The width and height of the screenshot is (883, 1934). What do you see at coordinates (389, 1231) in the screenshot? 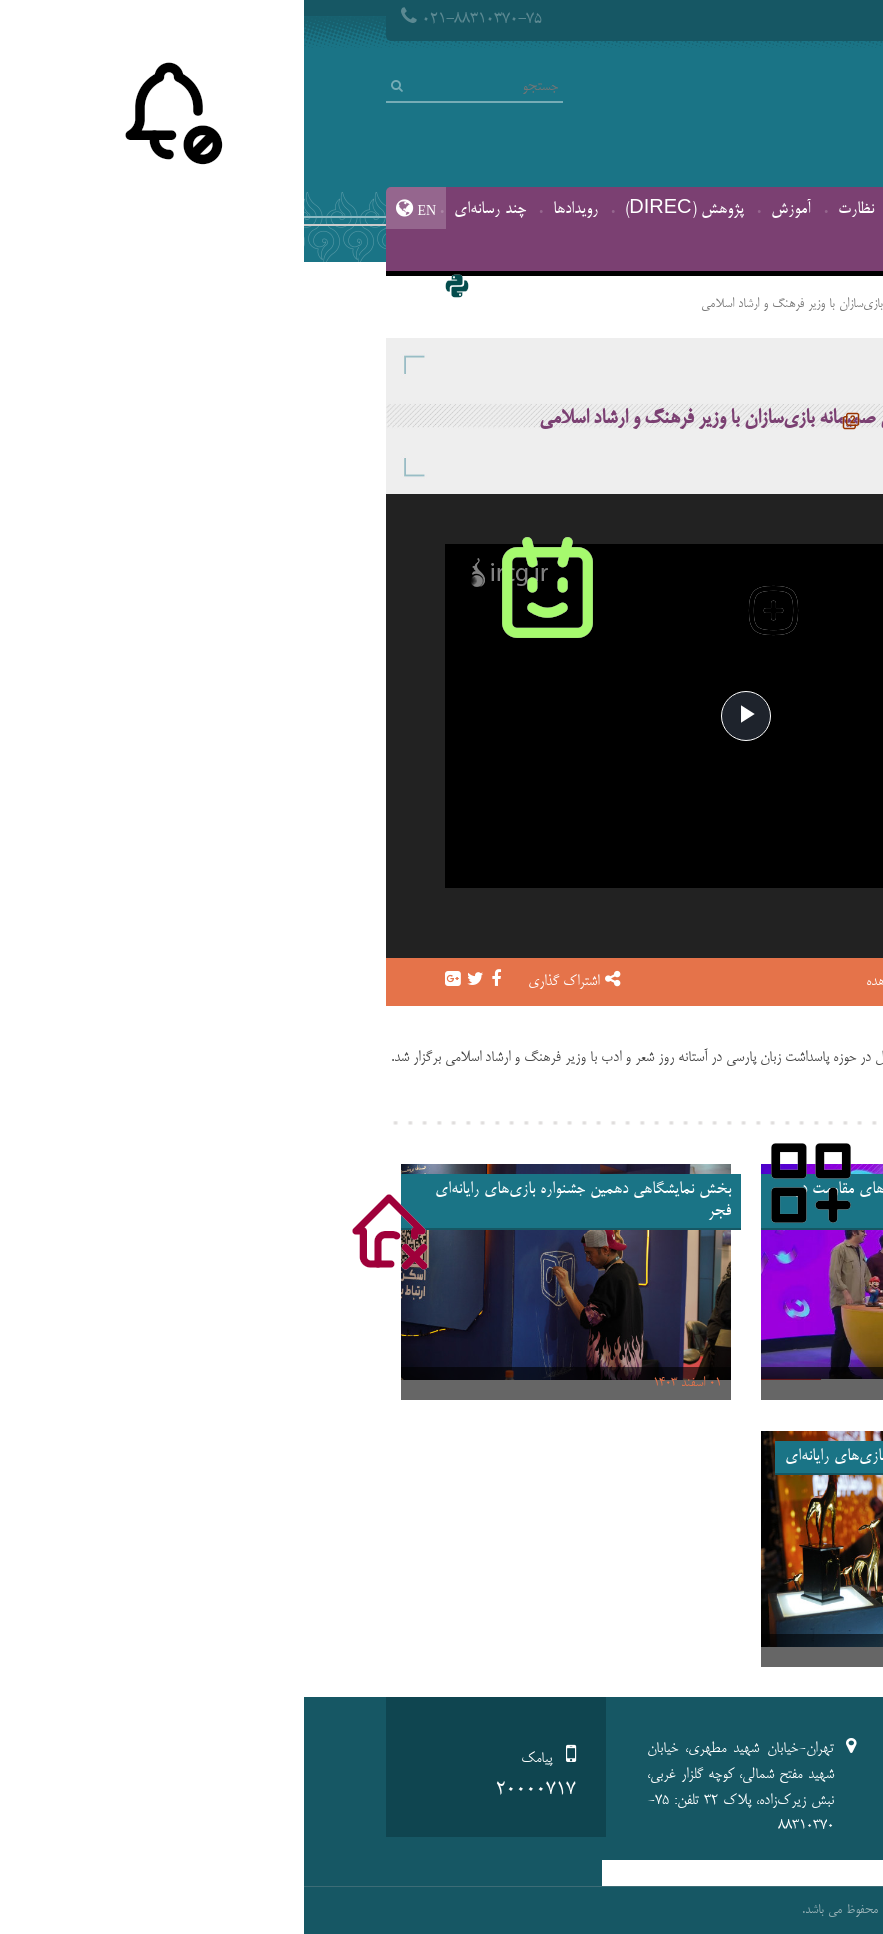
I see `remove a saved home address` at bounding box center [389, 1231].